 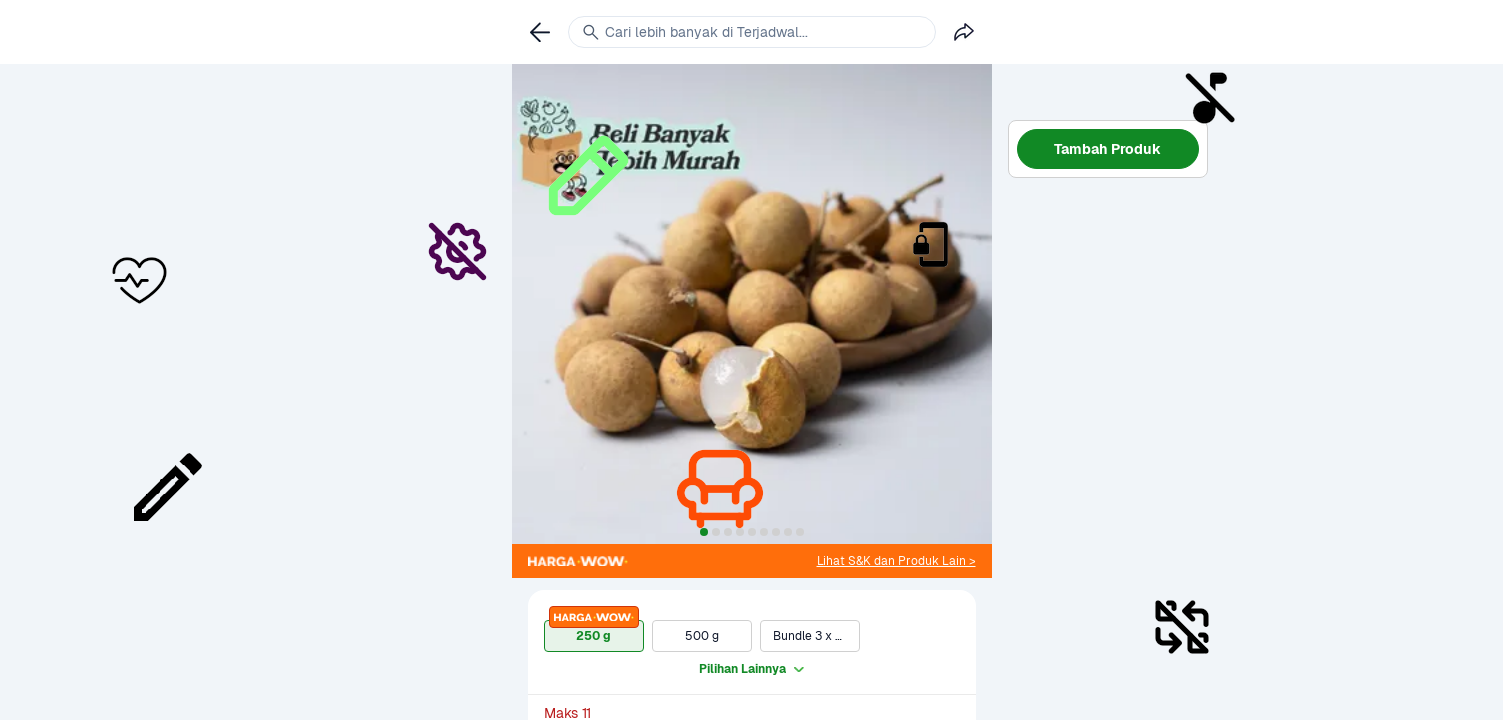 I want to click on view health or fitness tracking data, so click(x=139, y=278).